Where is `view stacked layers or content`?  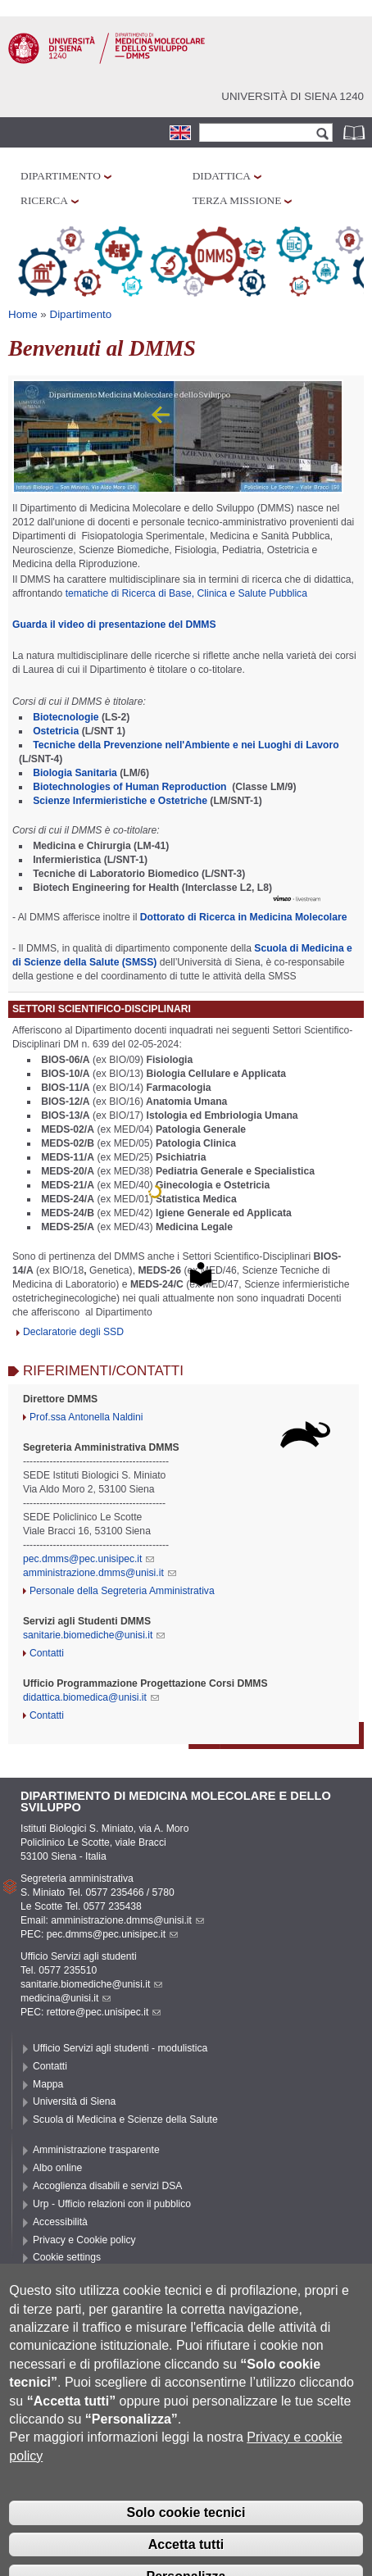 view stacked layers or content is located at coordinates (10, 1887).